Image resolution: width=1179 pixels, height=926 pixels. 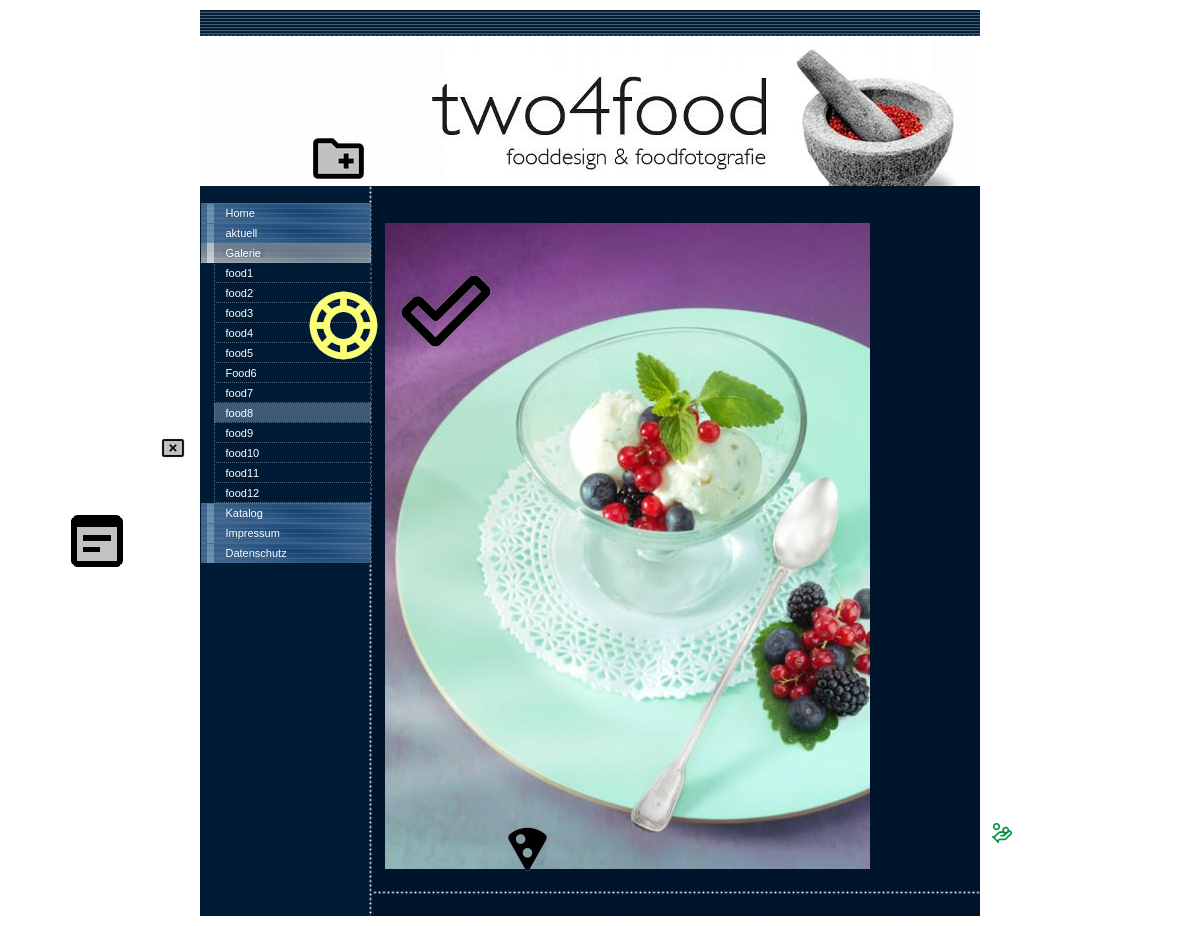 I want to click on confirm or submit an action, so click(x=444, y=309).